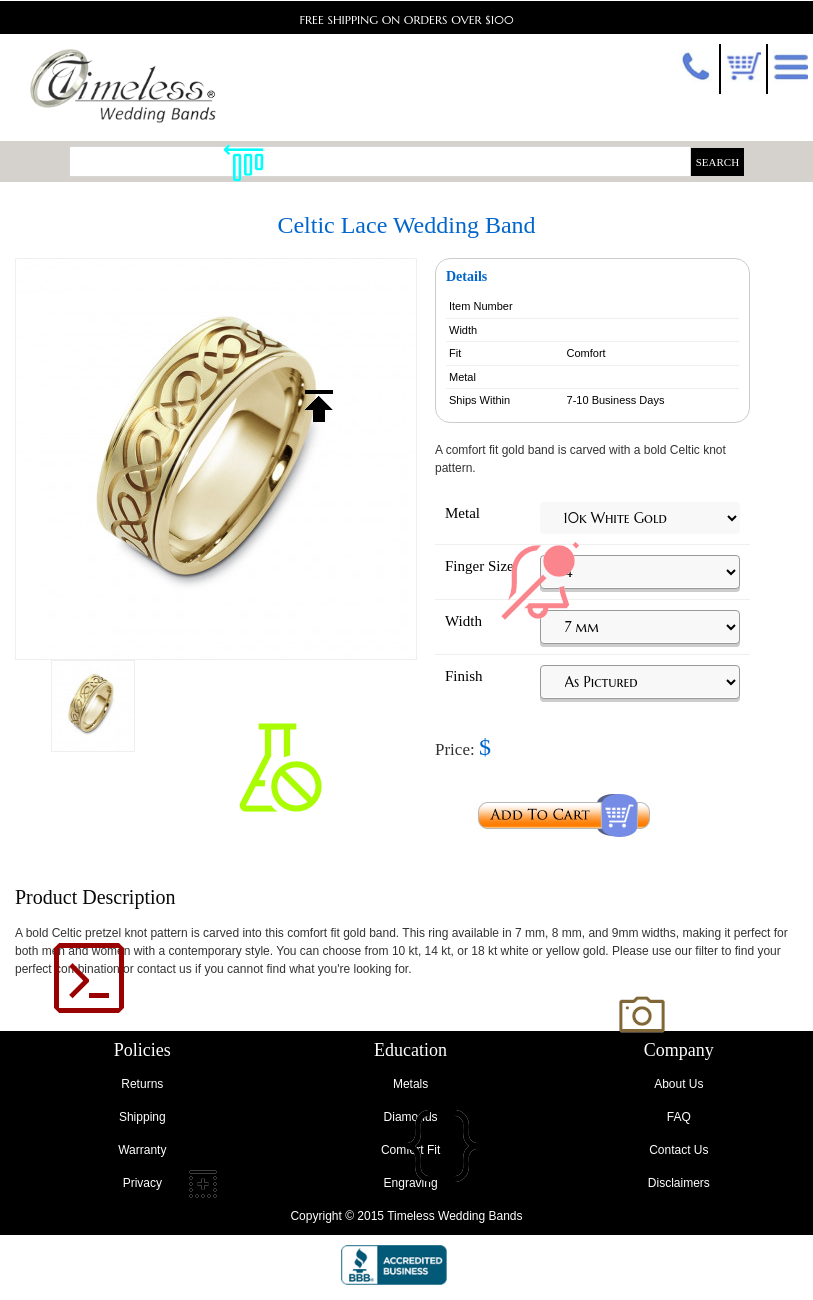 Image resolution: width=813 pixels, height=1300 pixels. Describe the element at coordinates (244, 162) in the screenshot. I see `view graph data from right to left` at that location.